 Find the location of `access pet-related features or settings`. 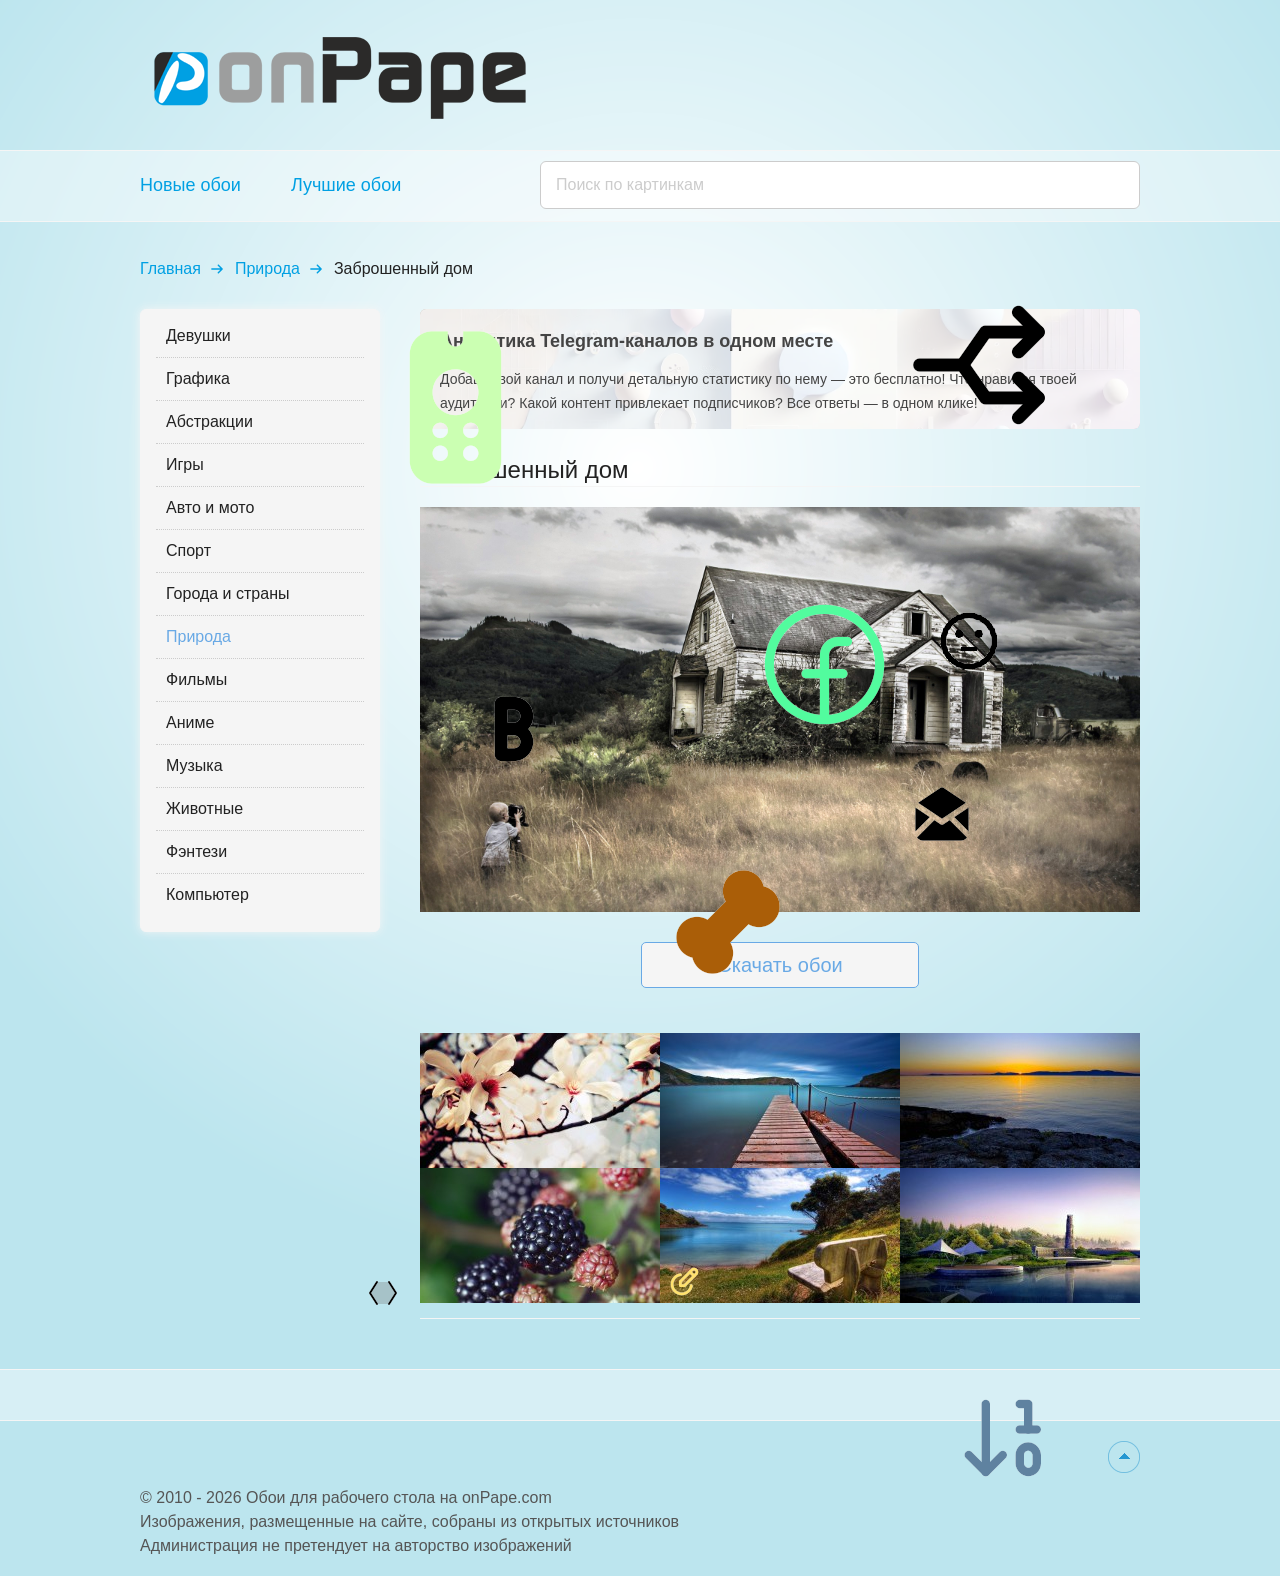

access pet-related features or settings is located at coordinates (728, 922).